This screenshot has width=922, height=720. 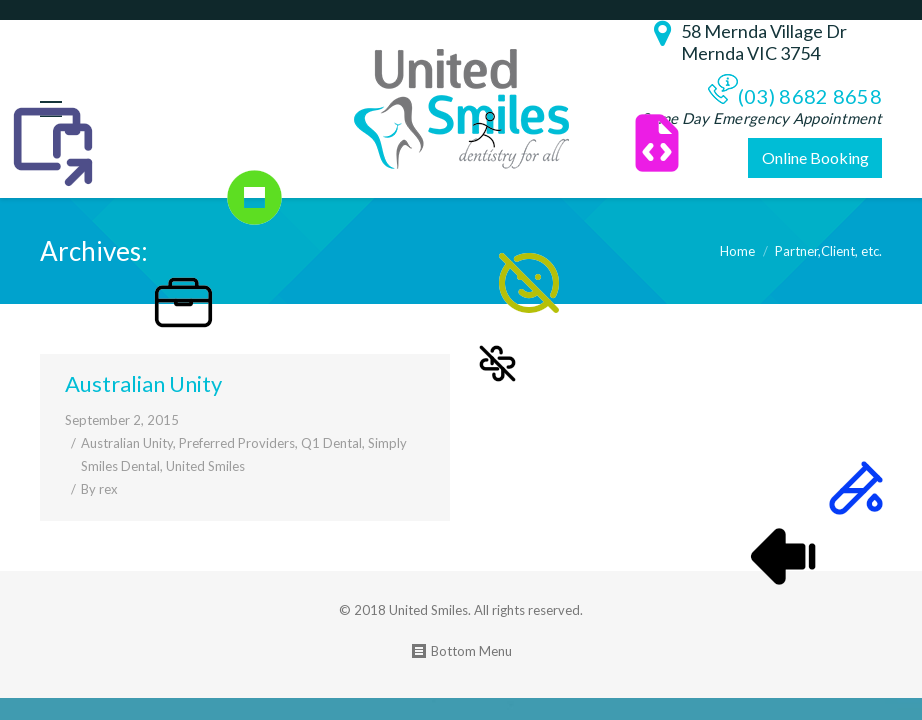 I want to click on stop media playback, so click(x=254, y=197).